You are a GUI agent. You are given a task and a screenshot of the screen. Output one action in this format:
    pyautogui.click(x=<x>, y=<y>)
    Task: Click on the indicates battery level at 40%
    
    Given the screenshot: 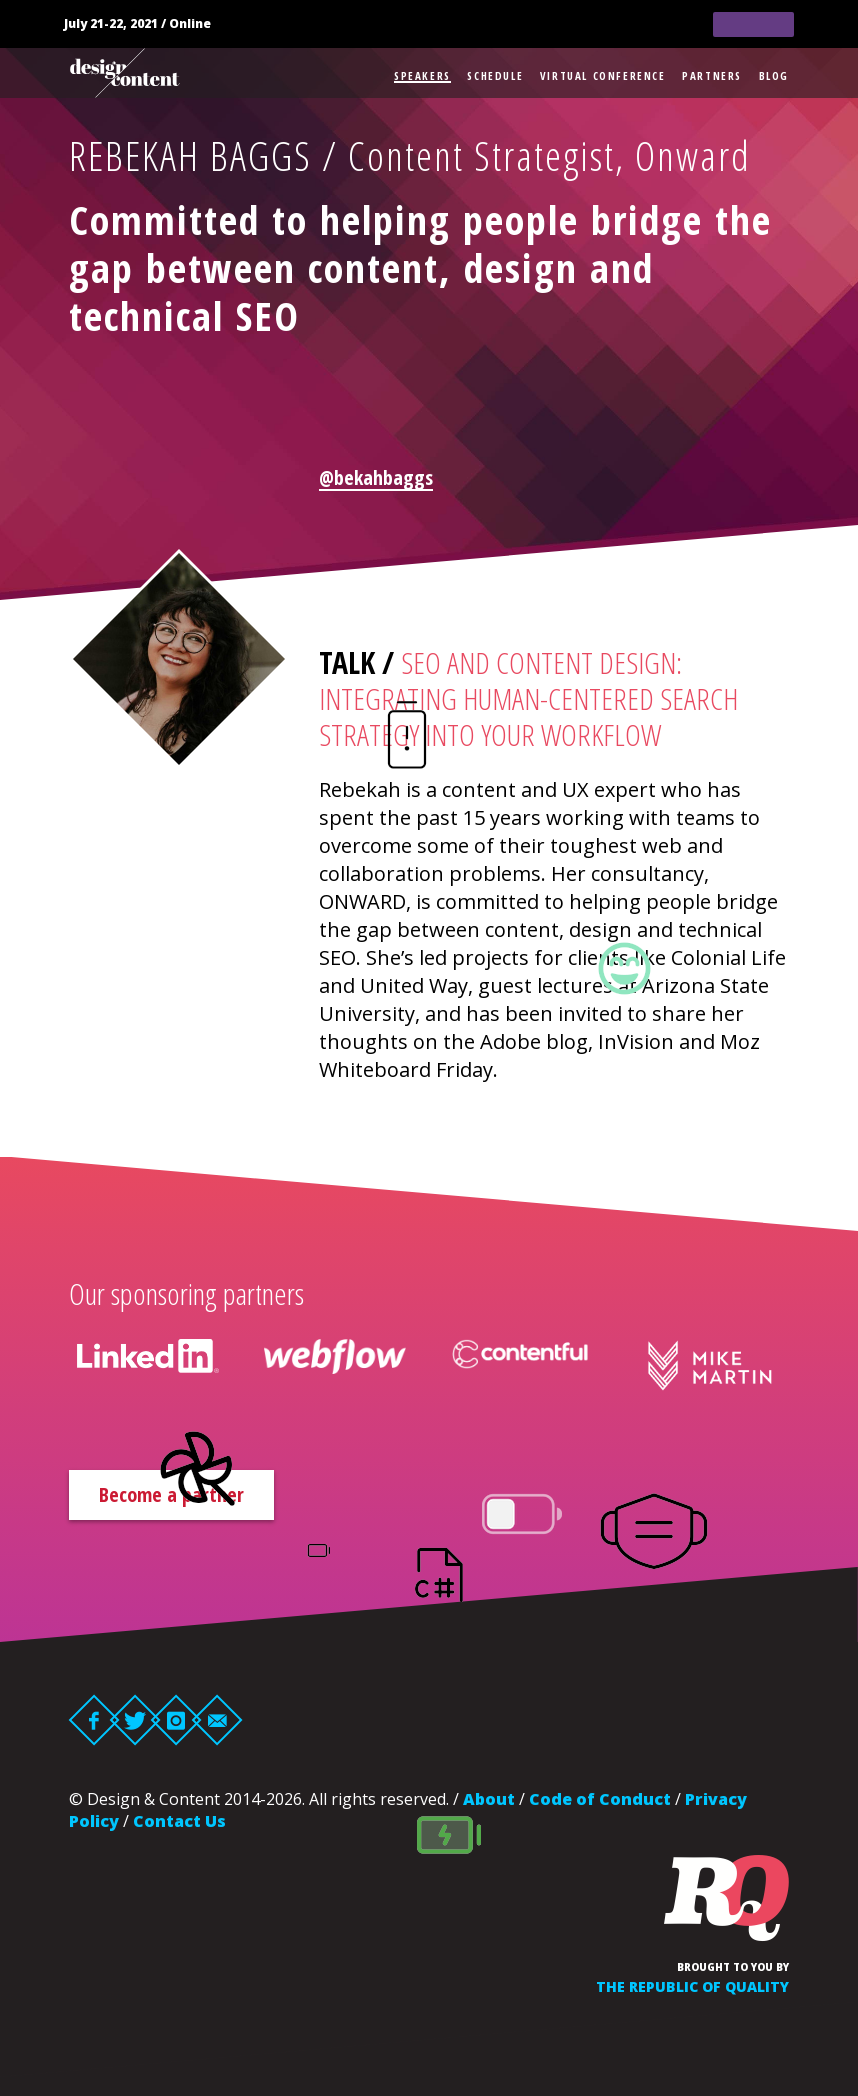 What is the action you would take?
    pyautogui.click(x=522, y=1514)
    